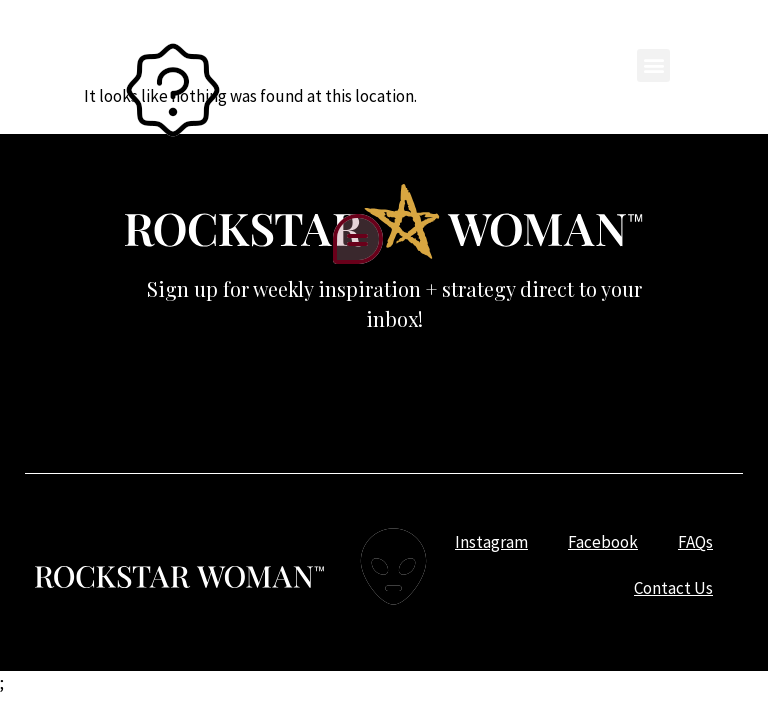  What do you see at coordinates (357, 240) in the screenshot?
I see `open chat or messaging` at bounding box center [357, 240].